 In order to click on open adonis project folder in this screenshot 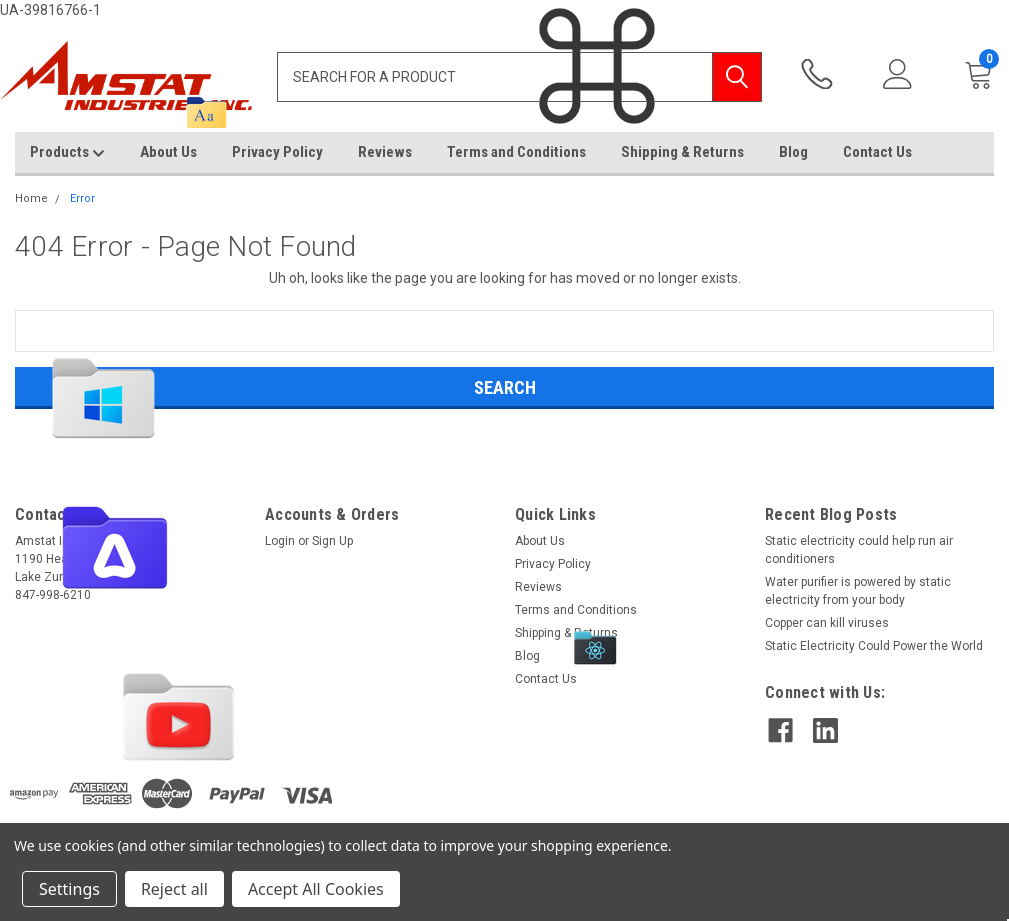, I will do `click(114, 550)`.